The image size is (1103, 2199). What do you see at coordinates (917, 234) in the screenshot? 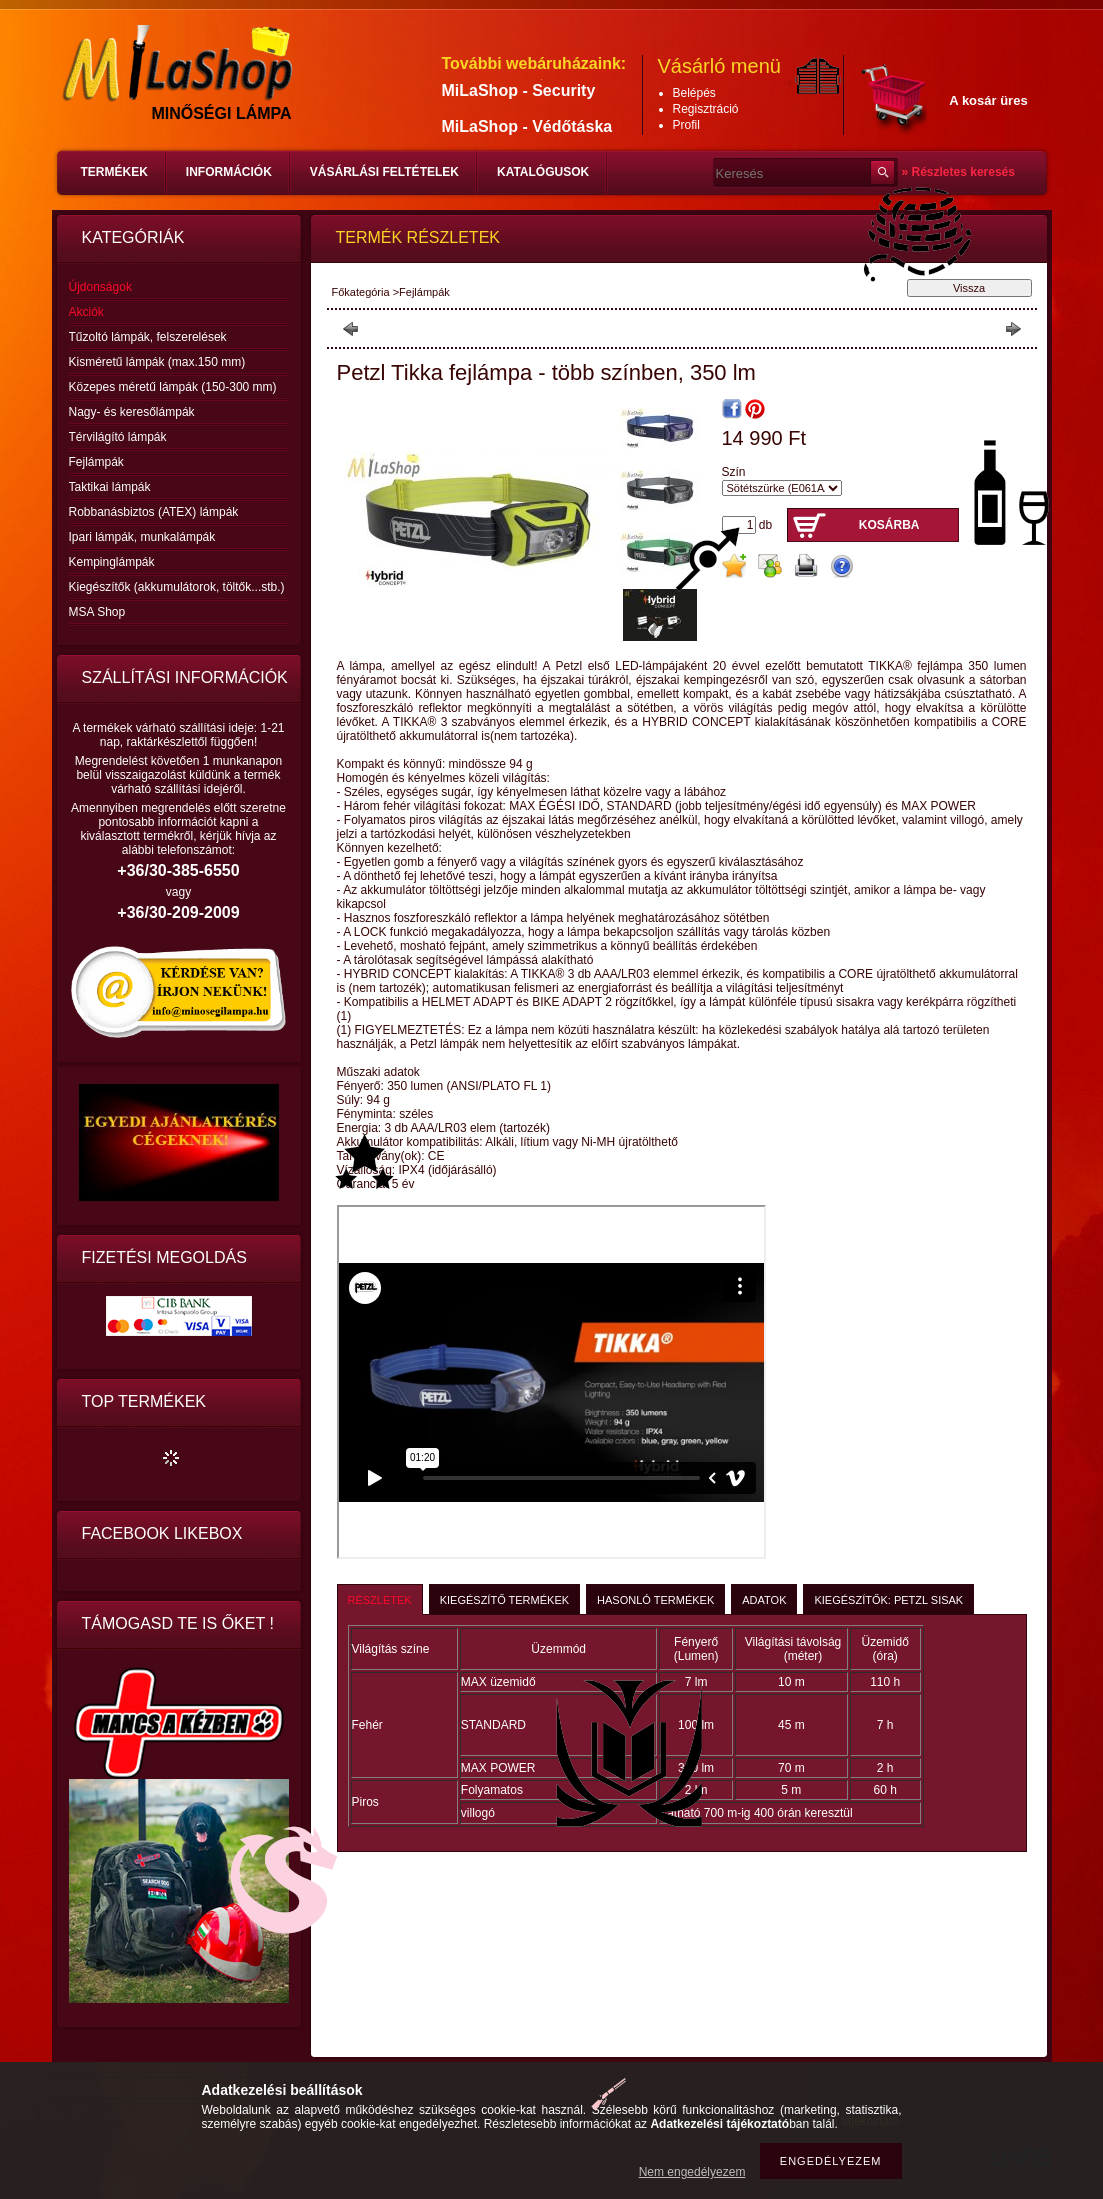
I see `equip rope item in inventory` at bounding box center [917, 234].